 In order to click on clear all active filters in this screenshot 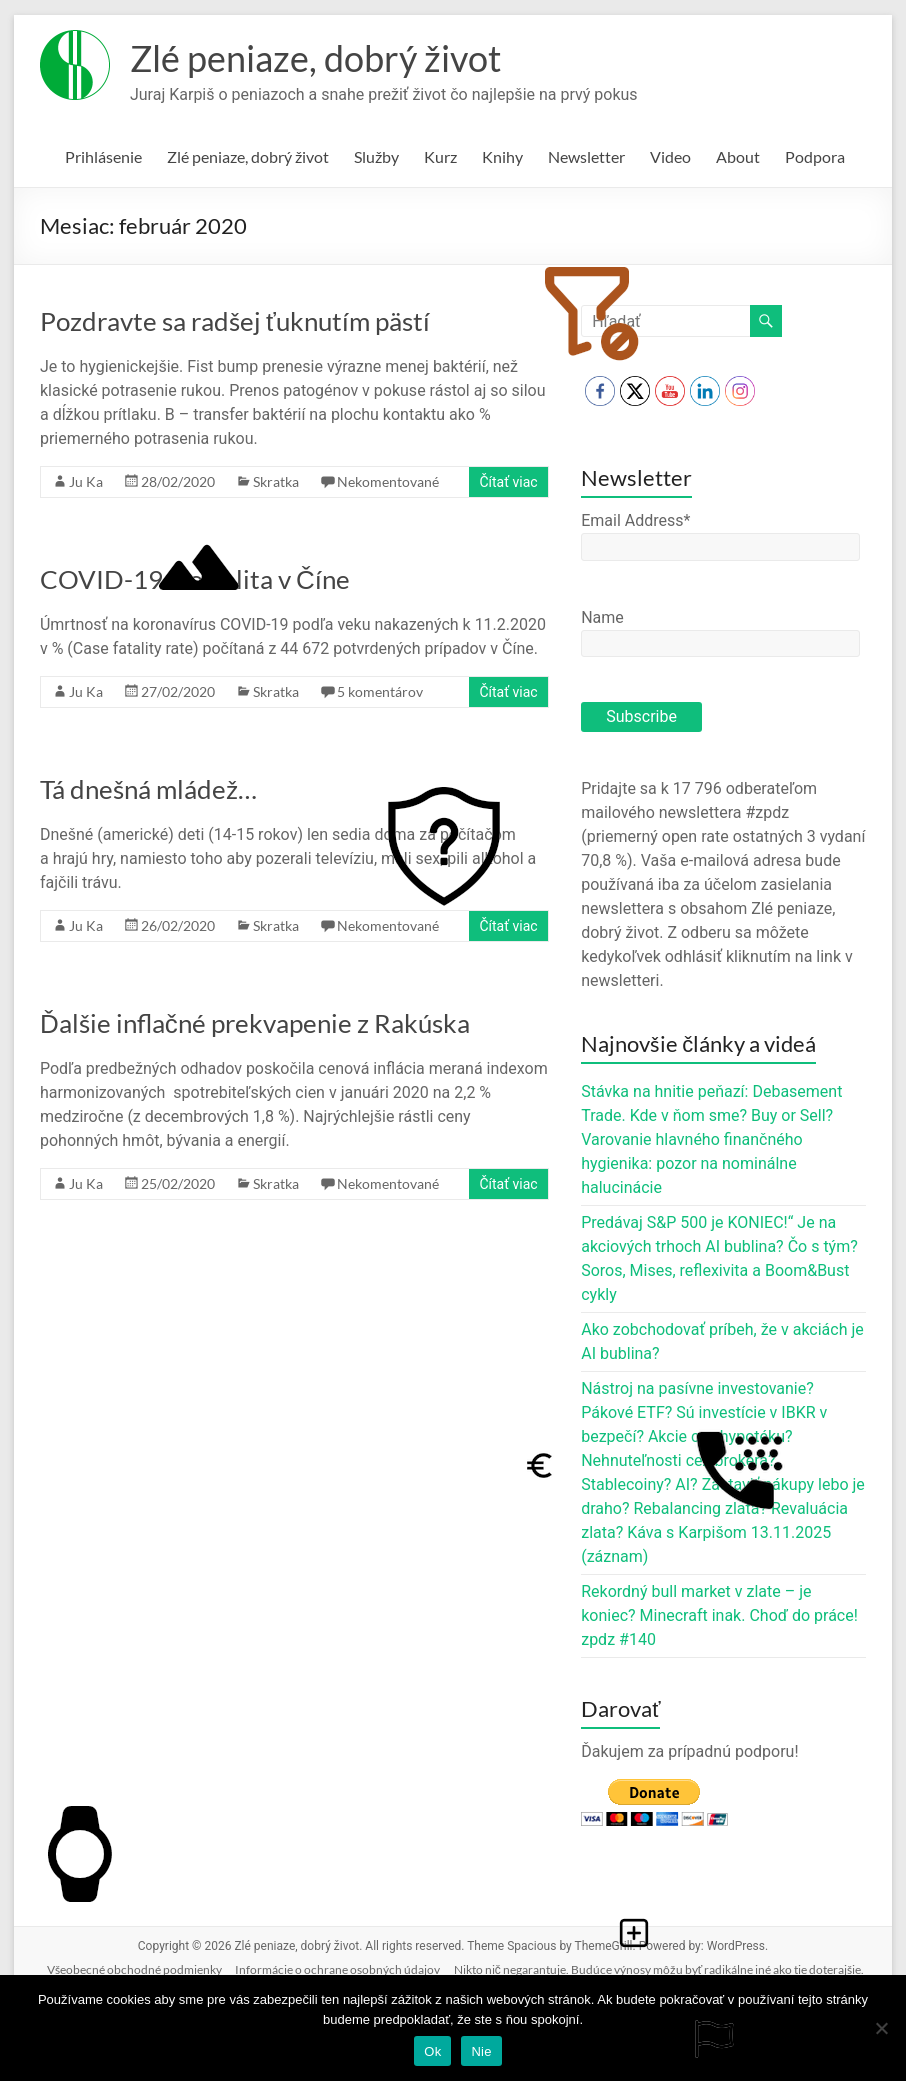, I will do `click(587, 309)`.